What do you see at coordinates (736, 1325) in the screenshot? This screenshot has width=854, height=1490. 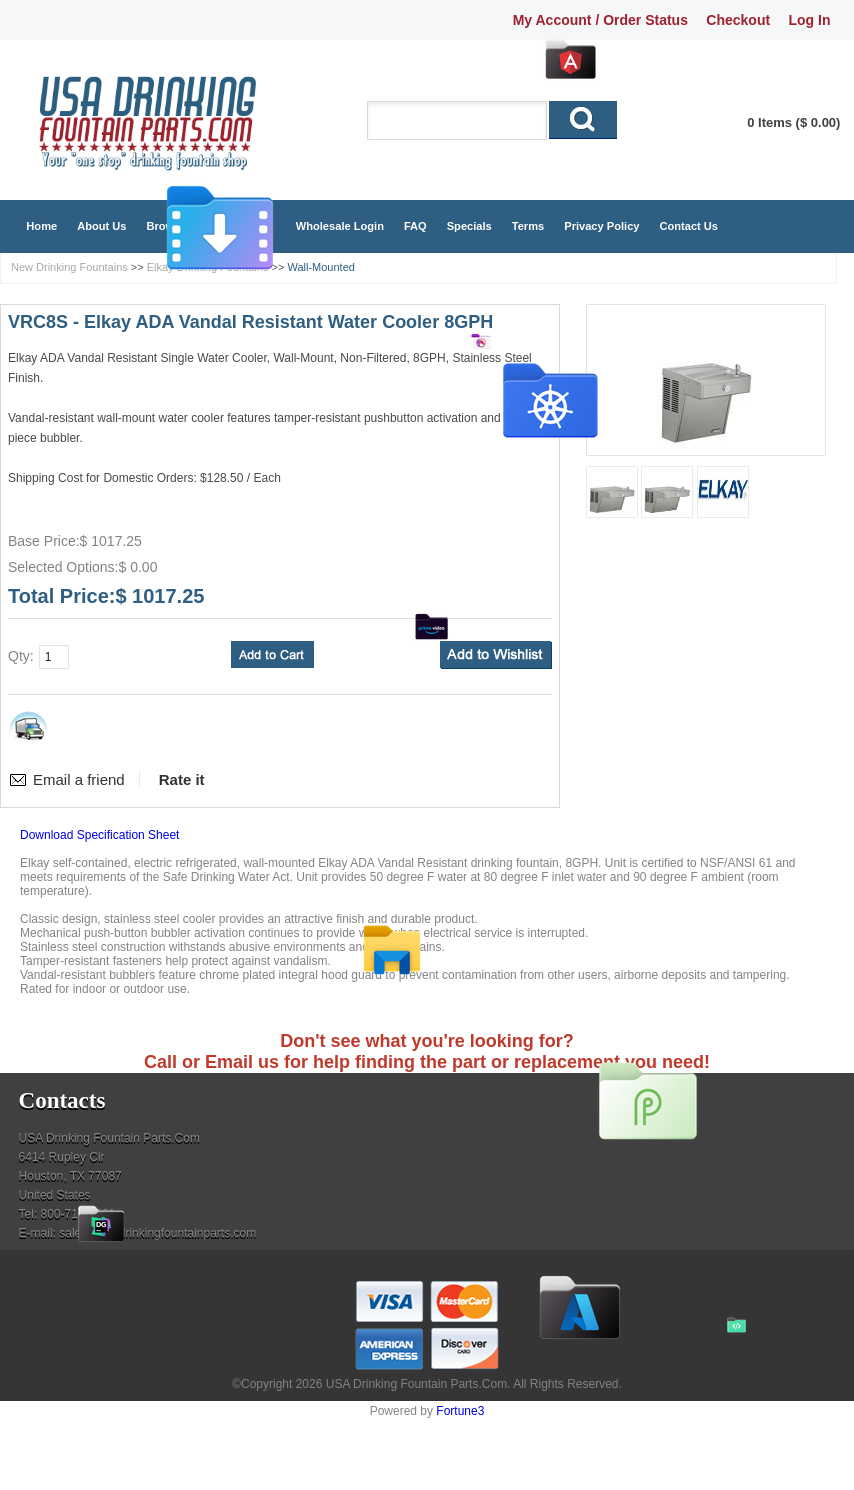 I see `open programming projects folder` at bounding box center [736, 1325].